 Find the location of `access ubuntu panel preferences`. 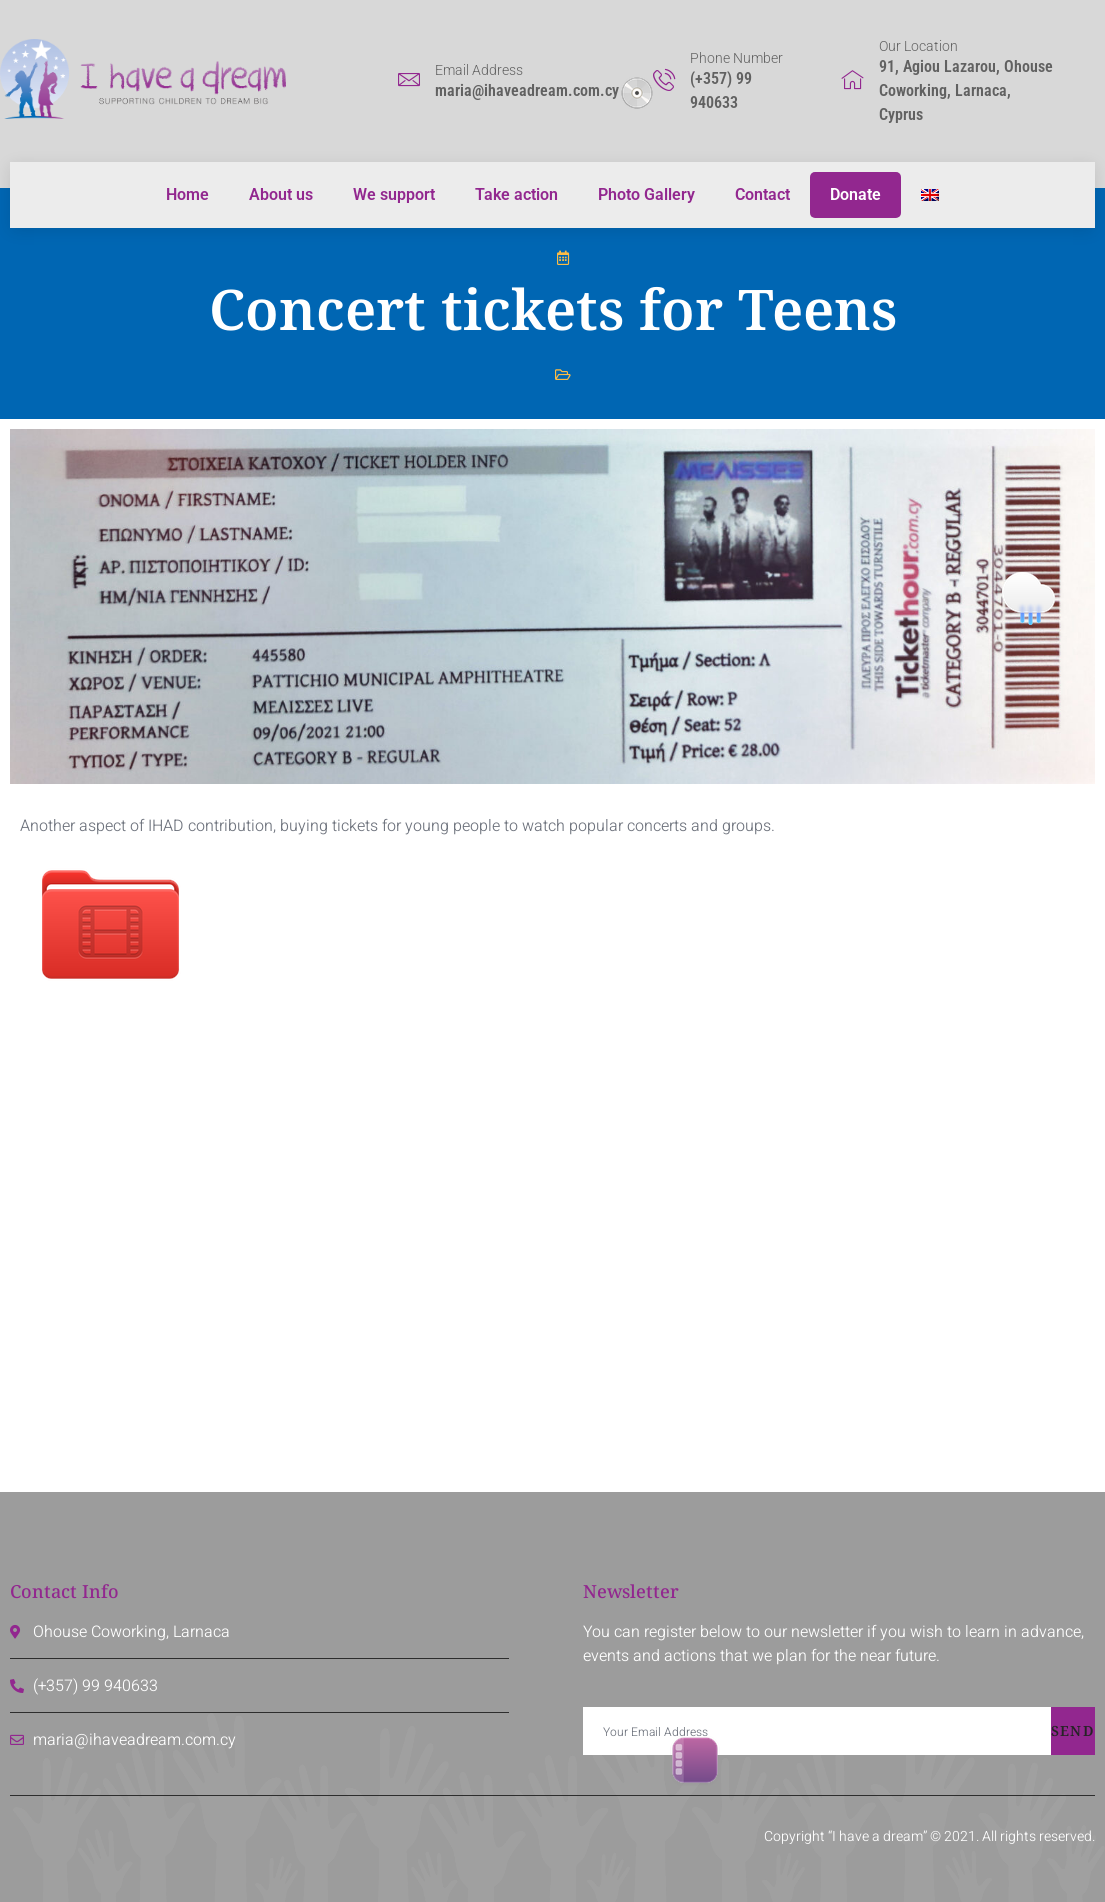

access ubuntu panel preferences is located at coordinates (695, 1761).